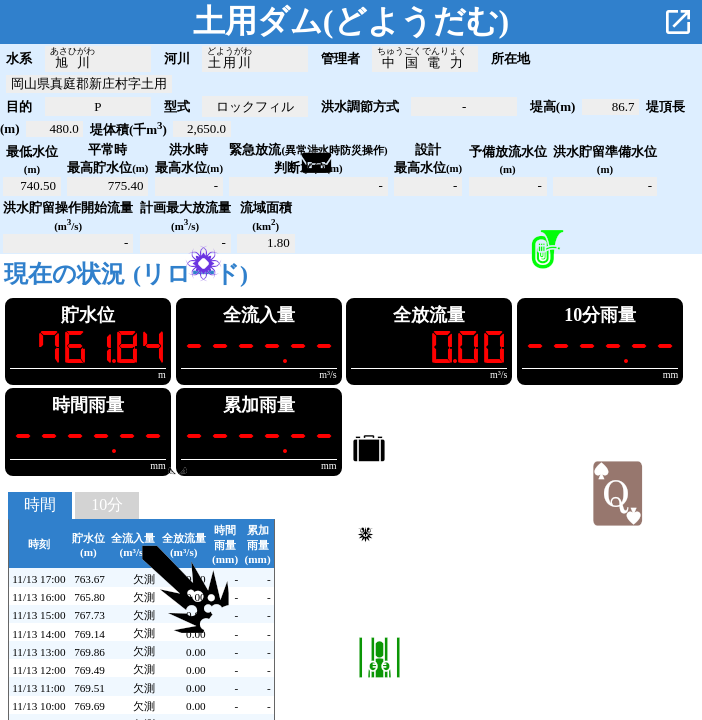  Describe the element at coordinates (617, 493) in the screenshot. I see `queen of spades playing card` at that location.